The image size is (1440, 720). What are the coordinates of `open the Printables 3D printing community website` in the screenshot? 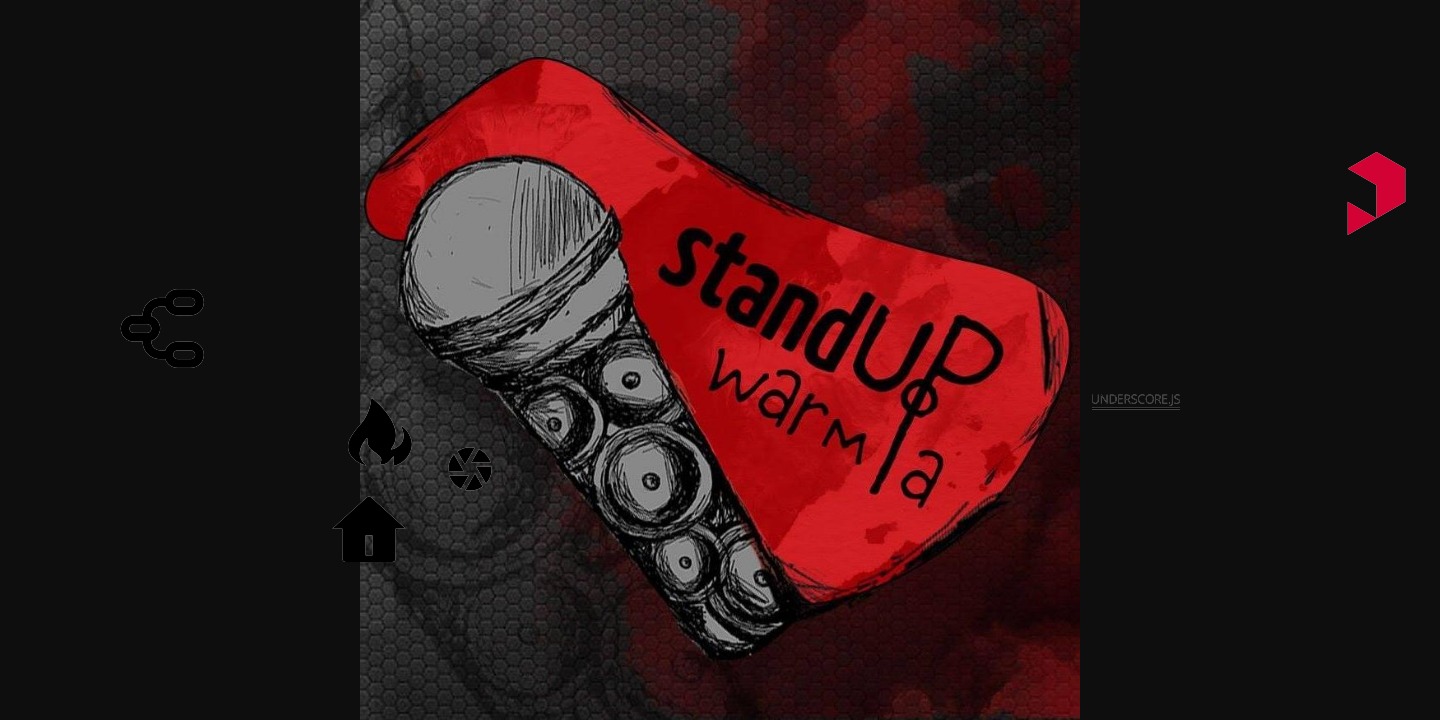 It's located at (1376, 193).